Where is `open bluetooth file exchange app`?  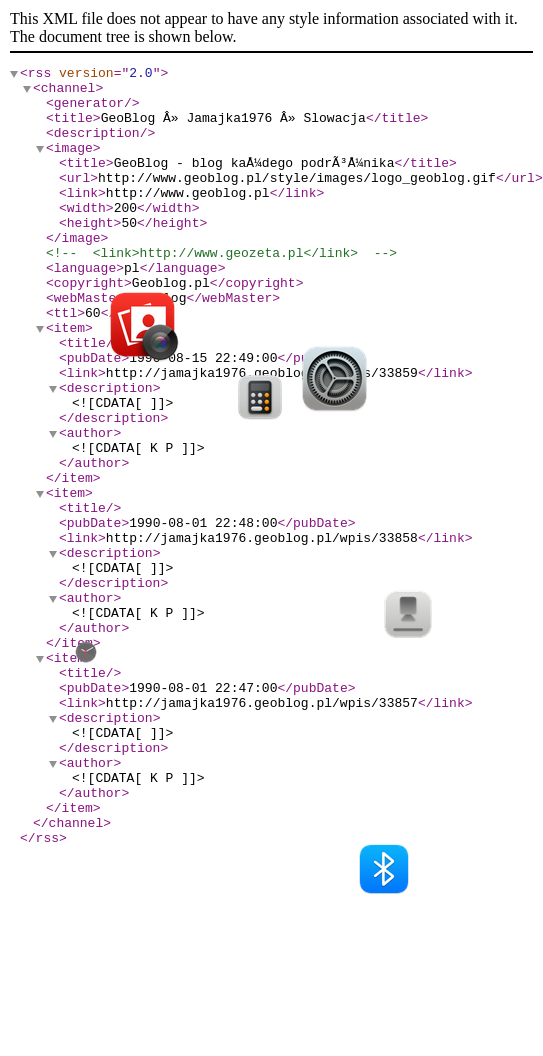
open bluetooth file exchange app is located at coordinates (384, 869).